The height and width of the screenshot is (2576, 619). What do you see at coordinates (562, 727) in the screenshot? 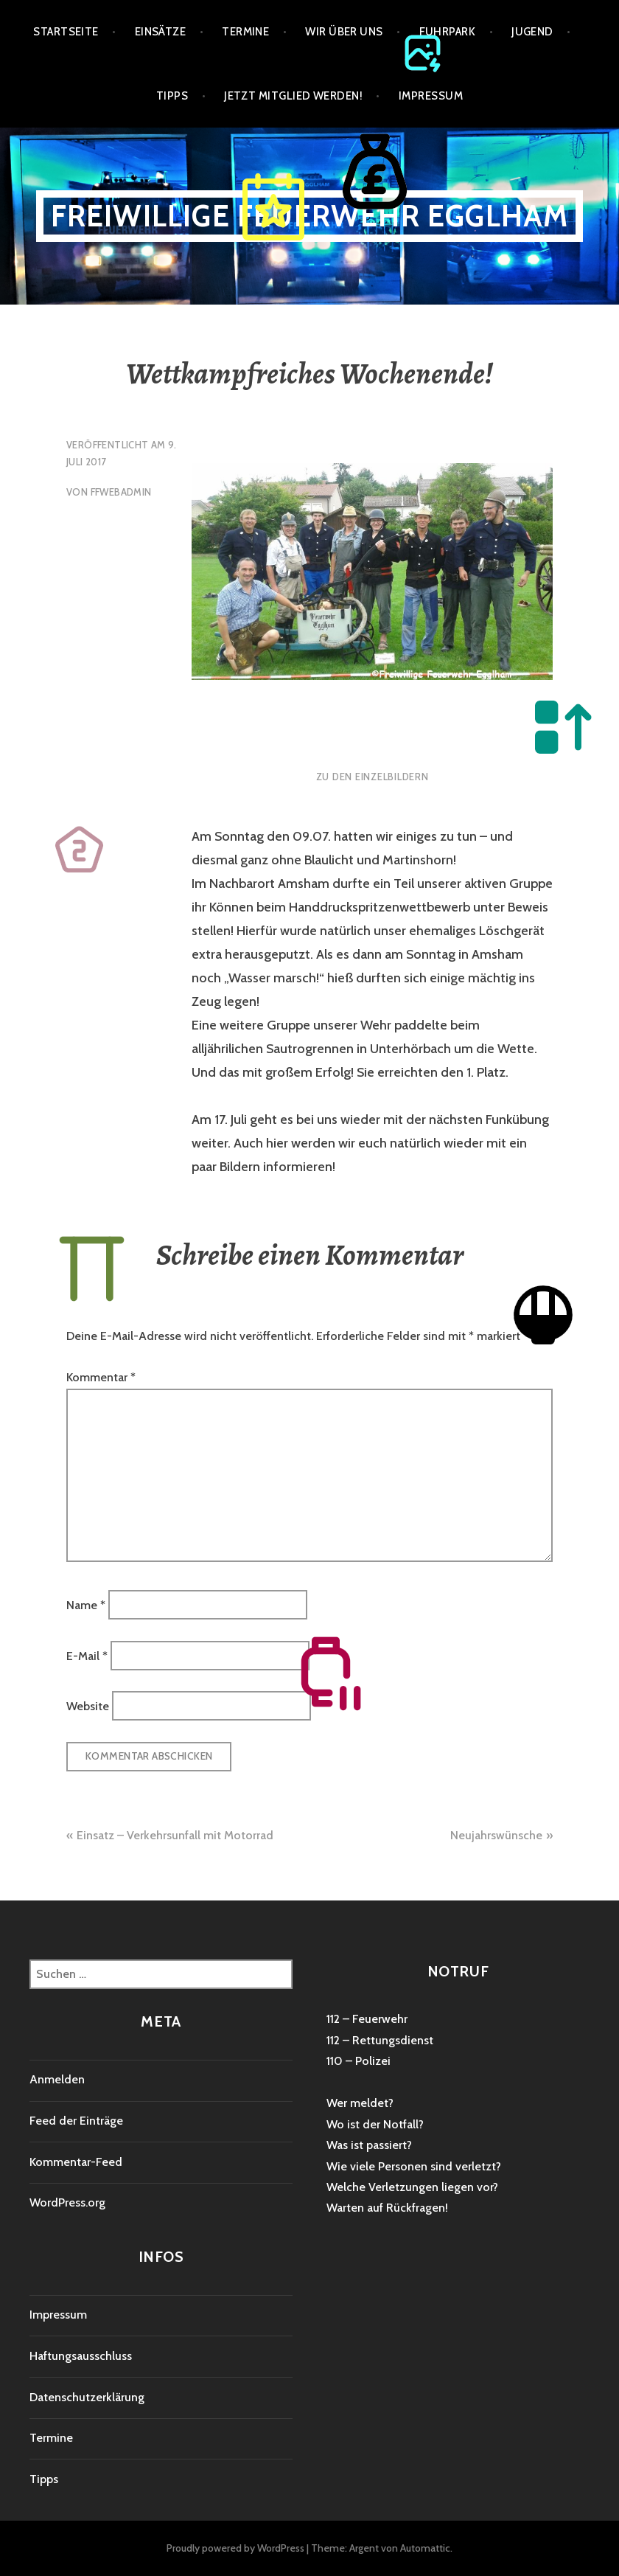
I see `sort items in ascending order` at bounding box center [562, 727].